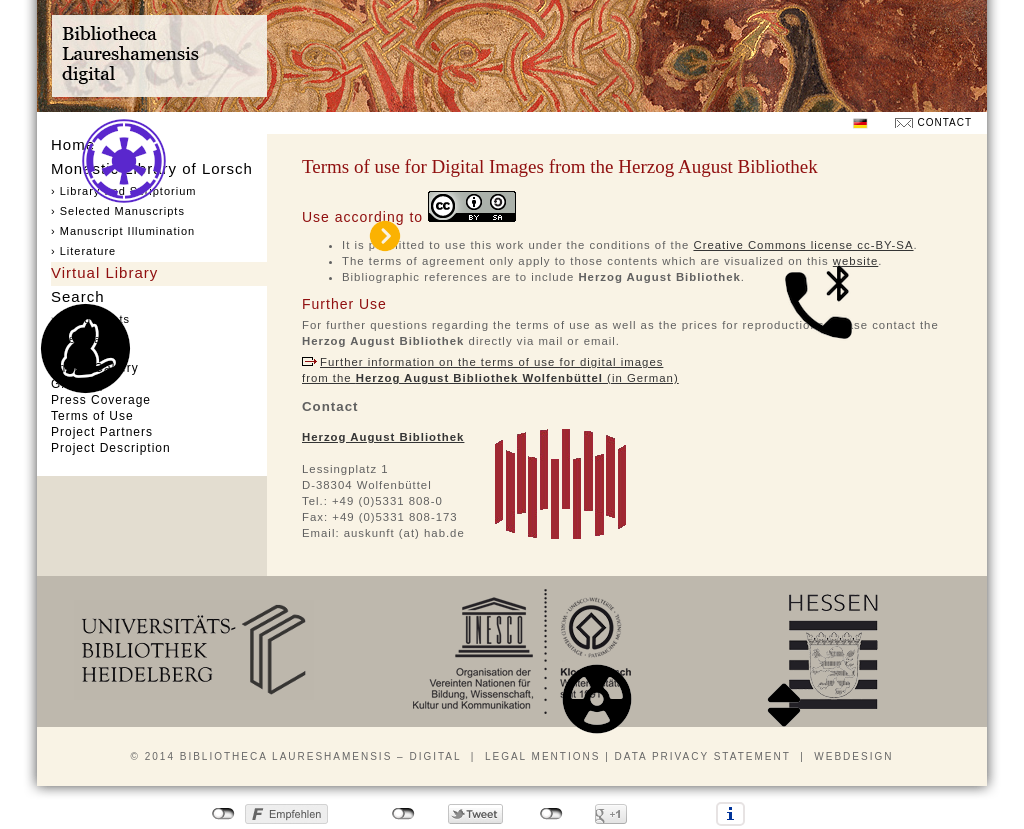 This screenshot has height=829, width=1024. I want to click on indicates radioactive or hazardous material warning, so click(597, 699).